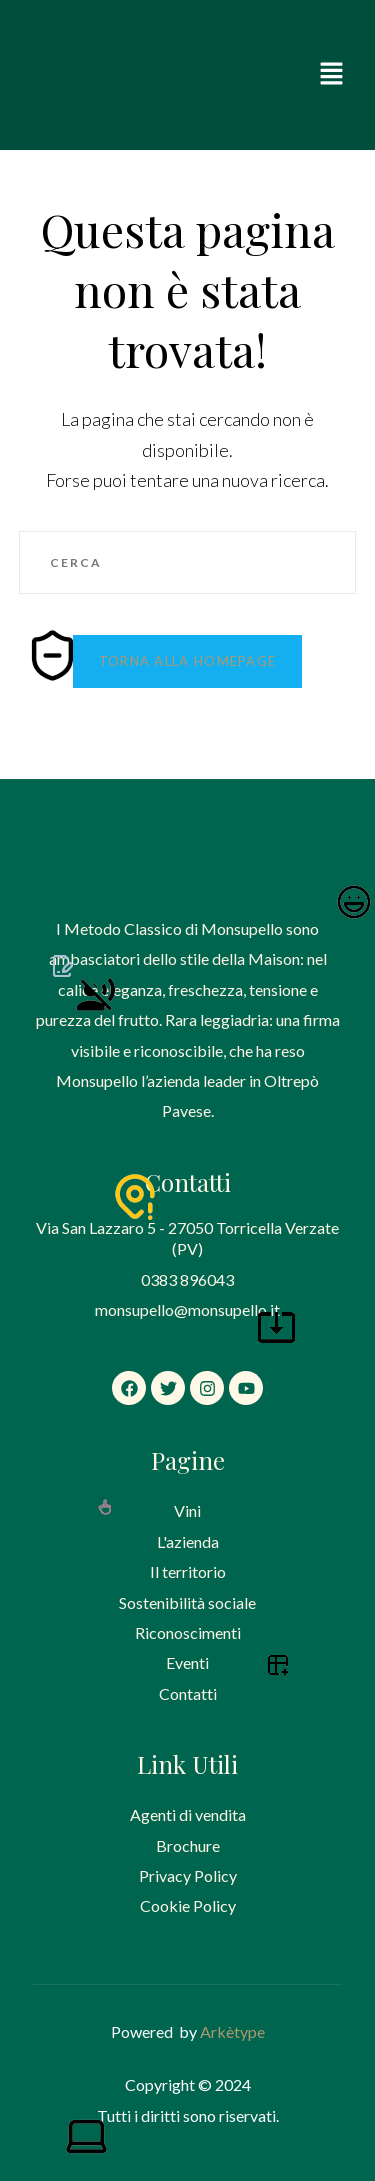  What do you see at coordinates (86, 2135) in the screenshot?
I see `switch to desktop view` at bounding box center [86, 2135].